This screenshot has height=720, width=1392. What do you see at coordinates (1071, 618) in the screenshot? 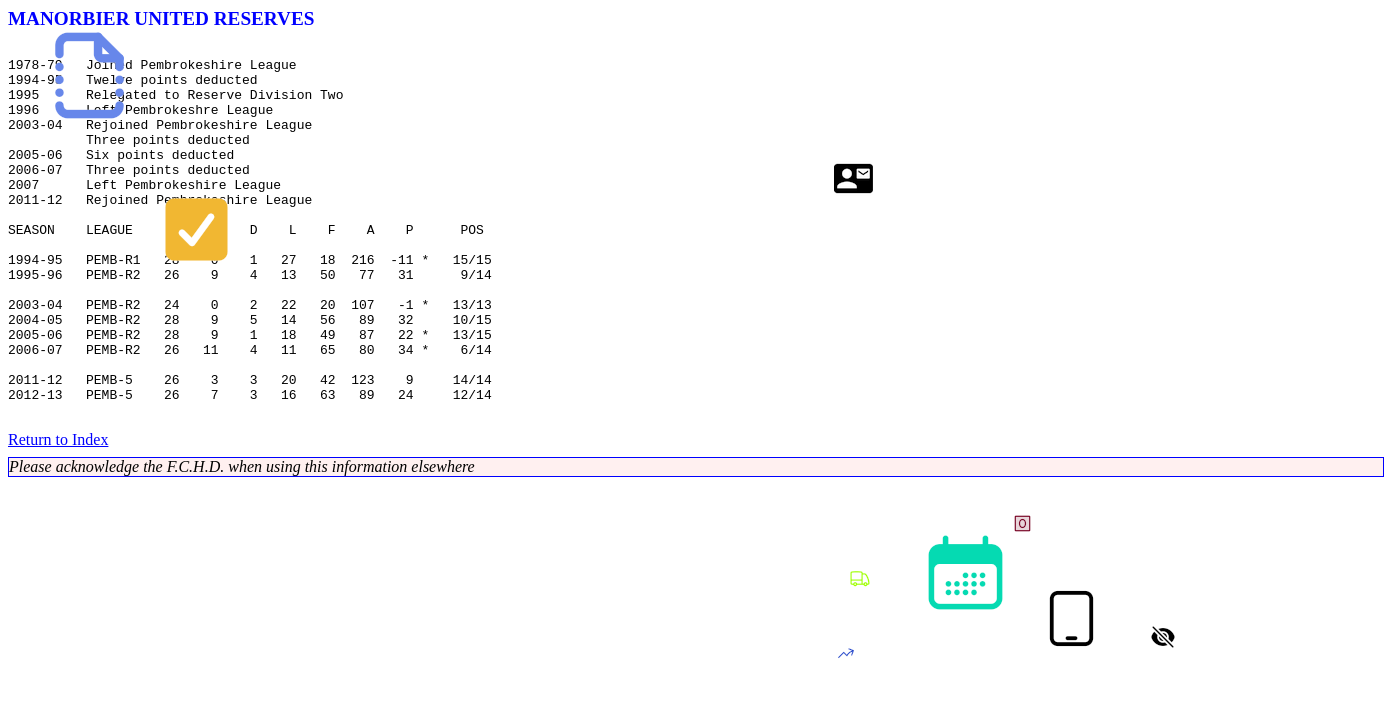
I see `view on tablet device` at bounding box center [1071, 618].